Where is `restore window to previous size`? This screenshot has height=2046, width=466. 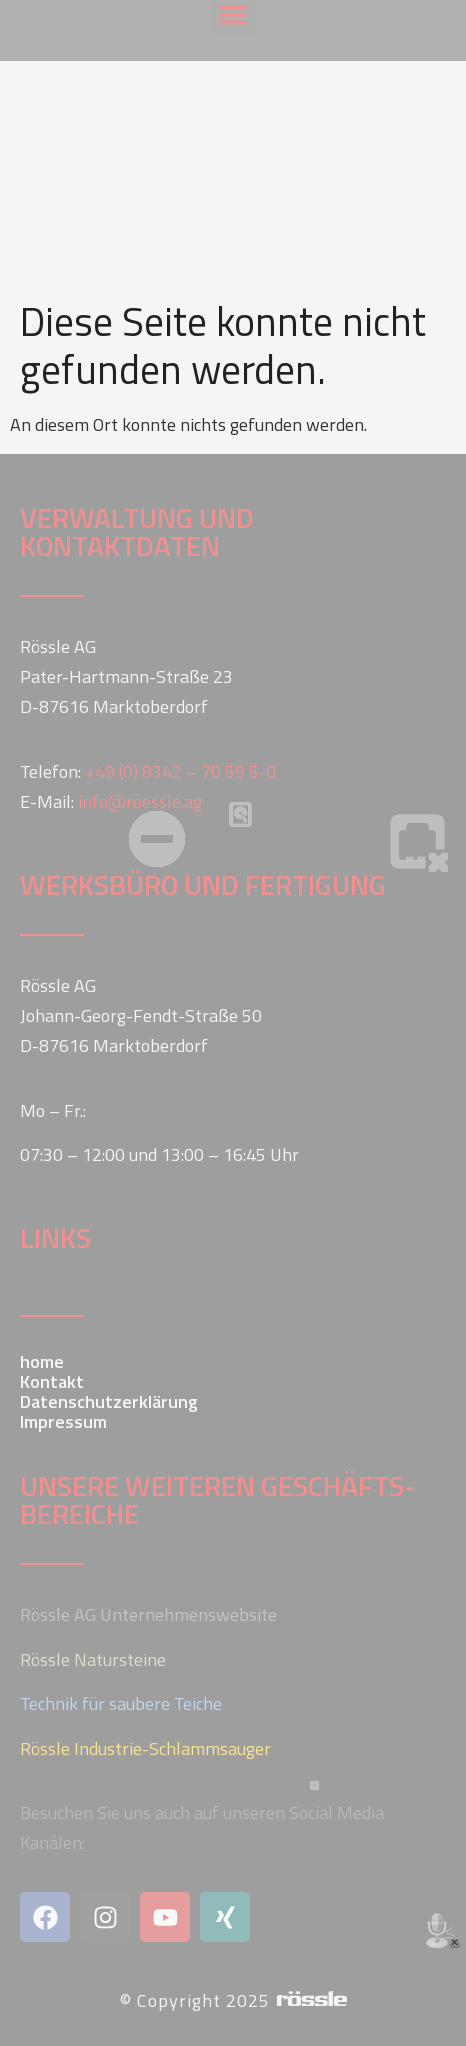
restore window to previous size is located at coordinates (314, 1785).